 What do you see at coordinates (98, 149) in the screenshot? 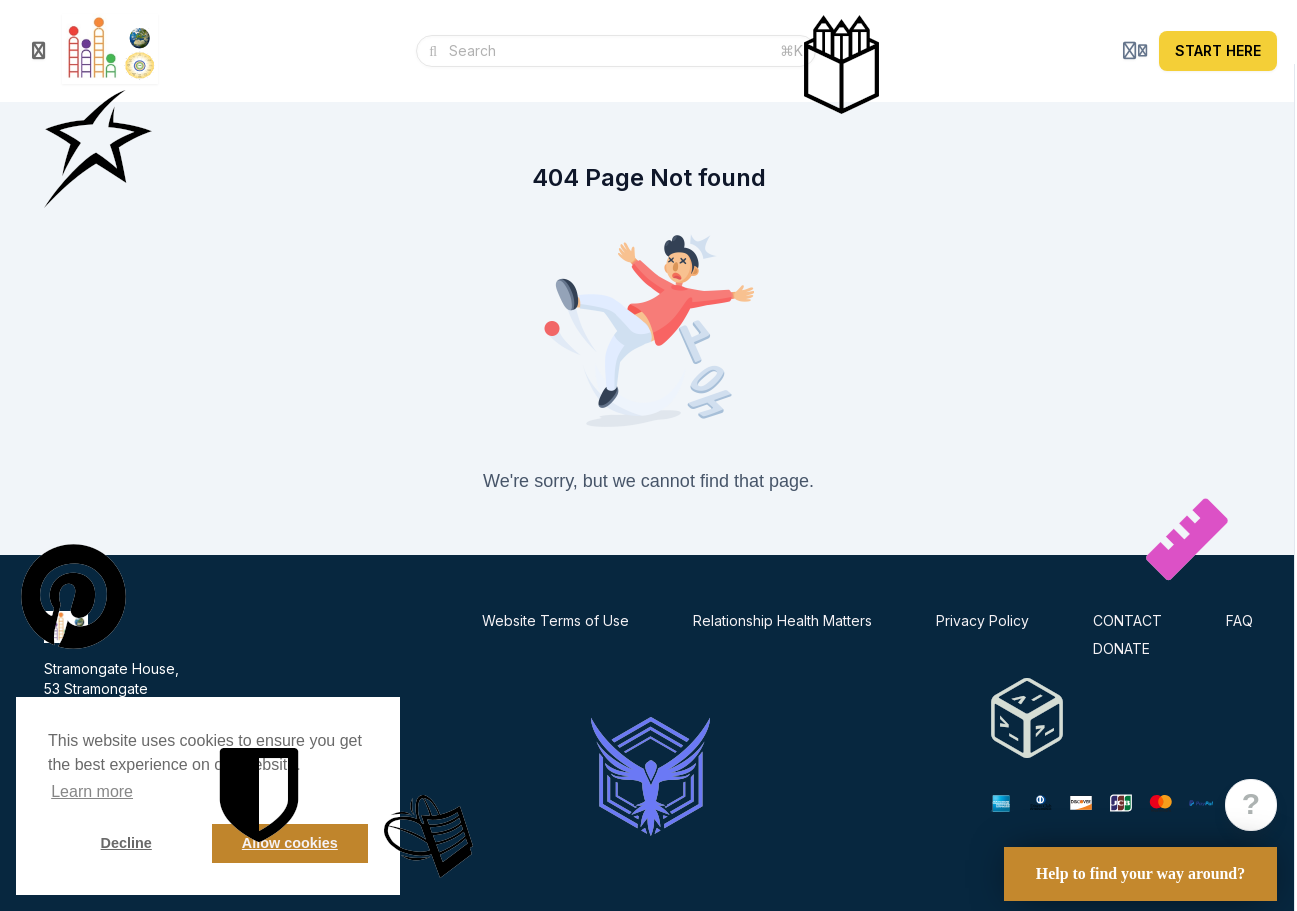
I see `air transat airline branding logo` at bounding box center [98, 149].